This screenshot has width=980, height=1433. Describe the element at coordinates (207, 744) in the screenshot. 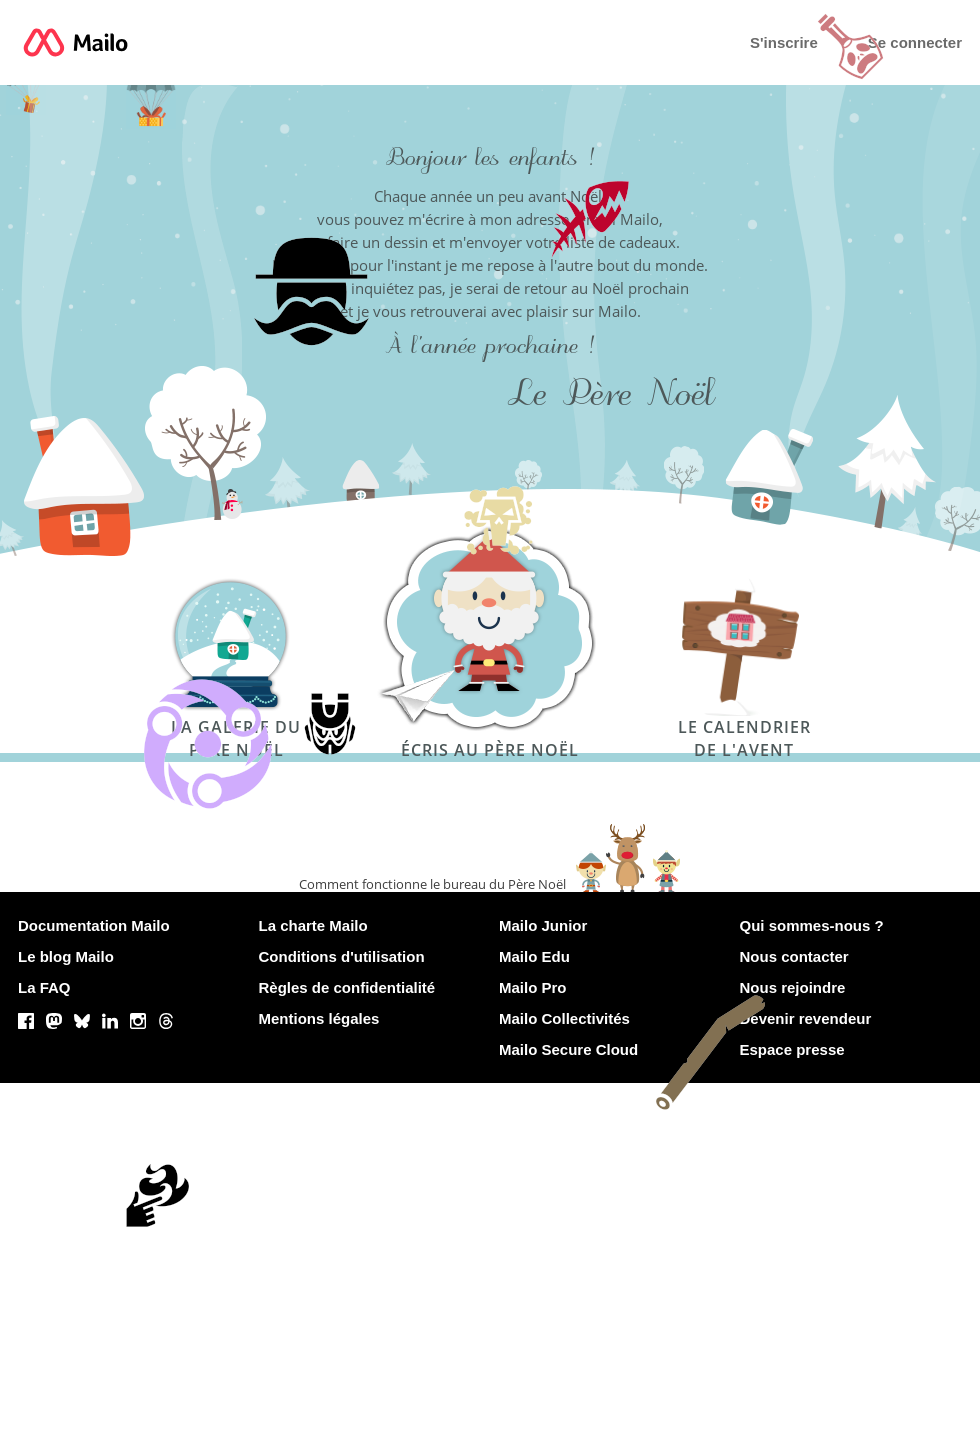

I see `decorative symbol representing infinity or interconnection` at that location.